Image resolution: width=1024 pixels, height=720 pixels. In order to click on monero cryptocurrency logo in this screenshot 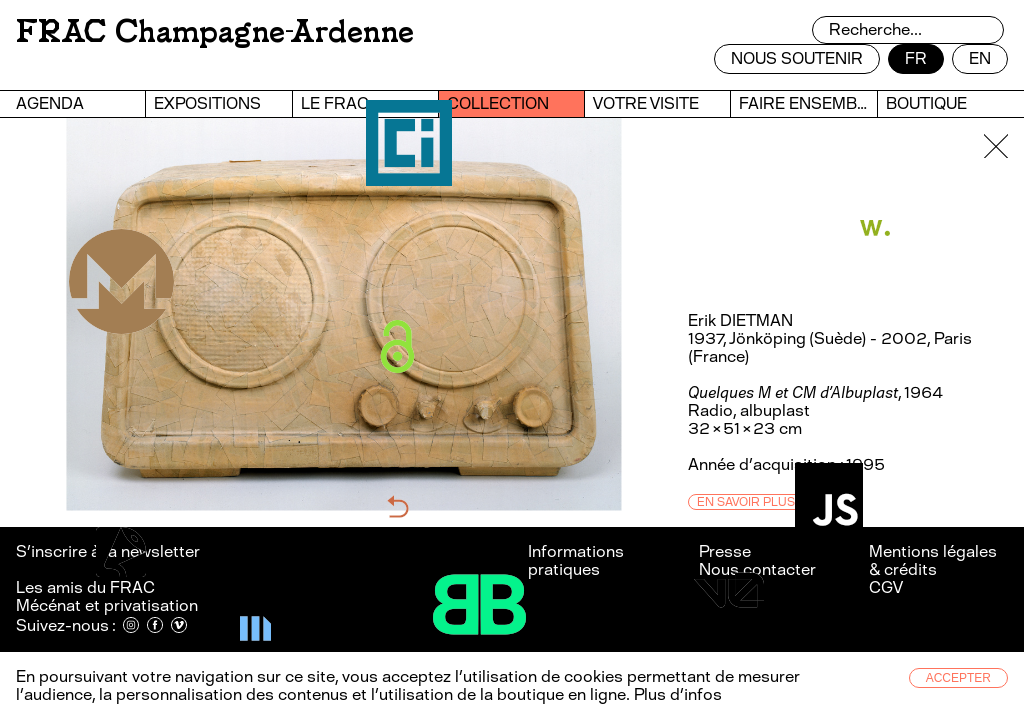, I will do `click(121, 281)`.